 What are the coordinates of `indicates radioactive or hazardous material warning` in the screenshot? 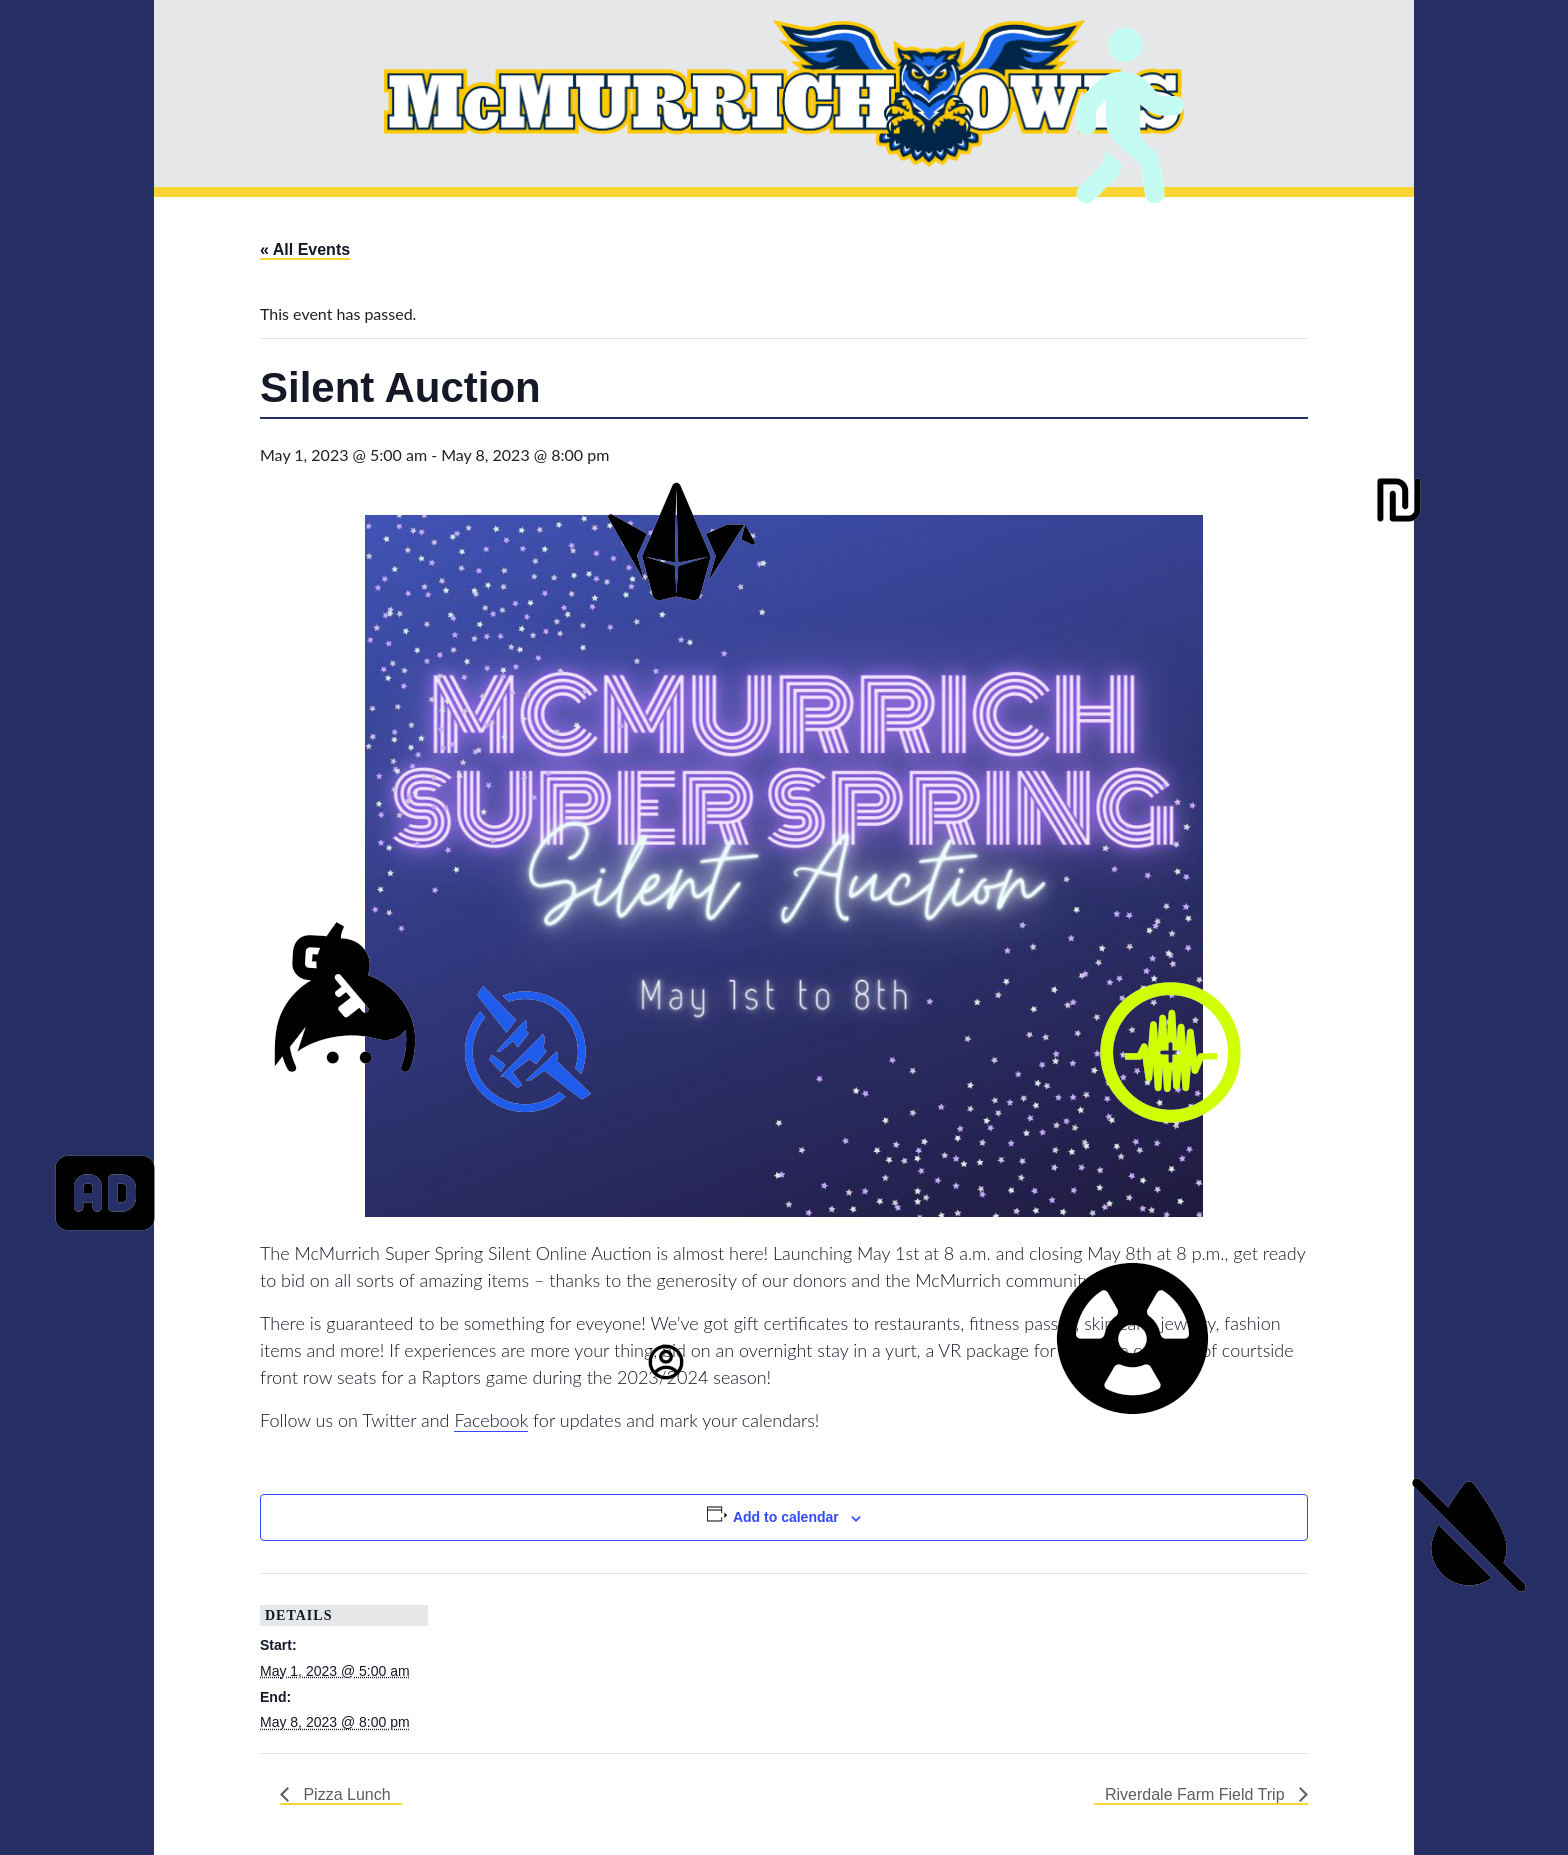 It's located at (1132, 1338).